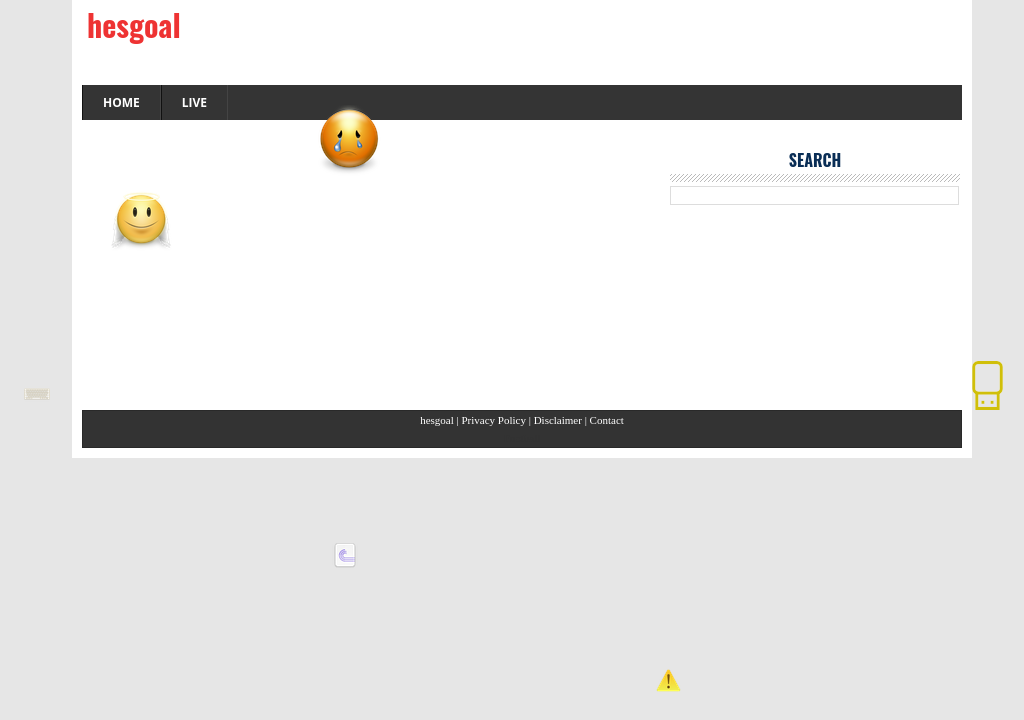  I want to click on connect a wireless bluetooth keyboard, so click(37, 394).